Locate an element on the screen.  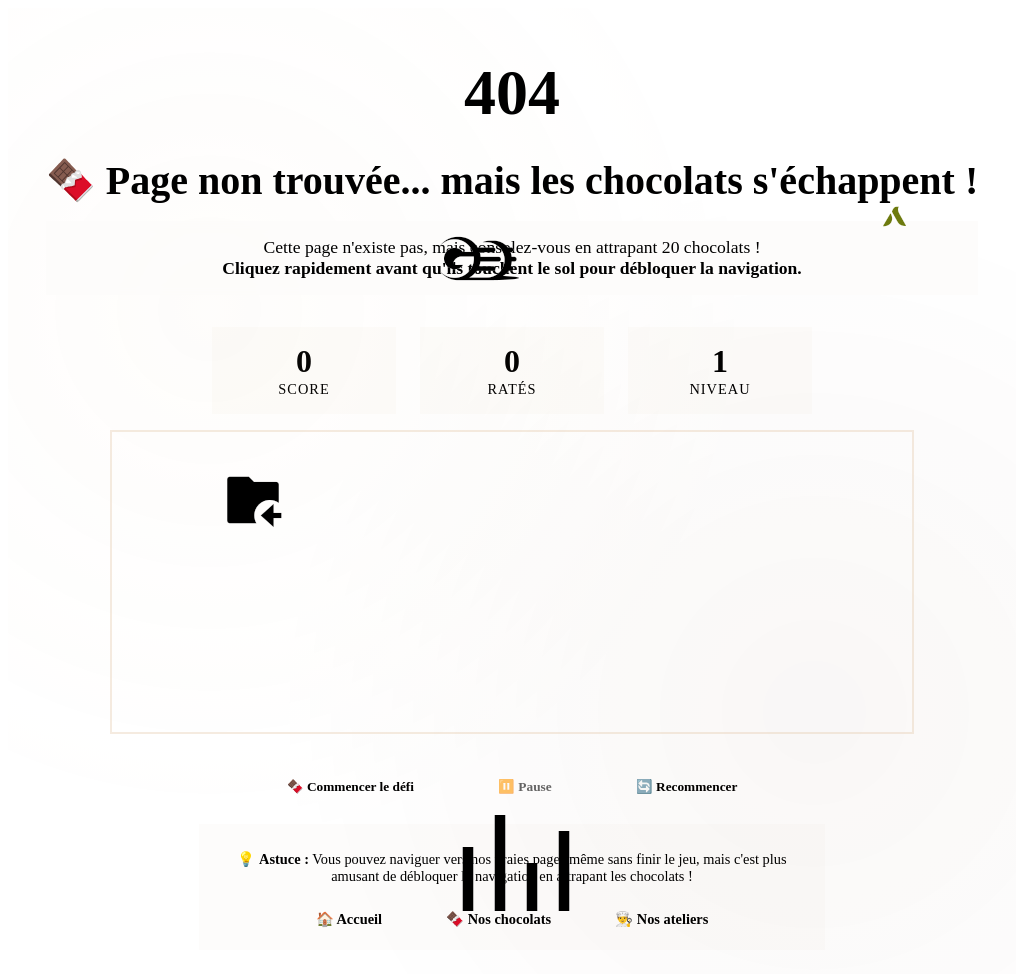
view received files or downloads is located at coordinates (253, 500).